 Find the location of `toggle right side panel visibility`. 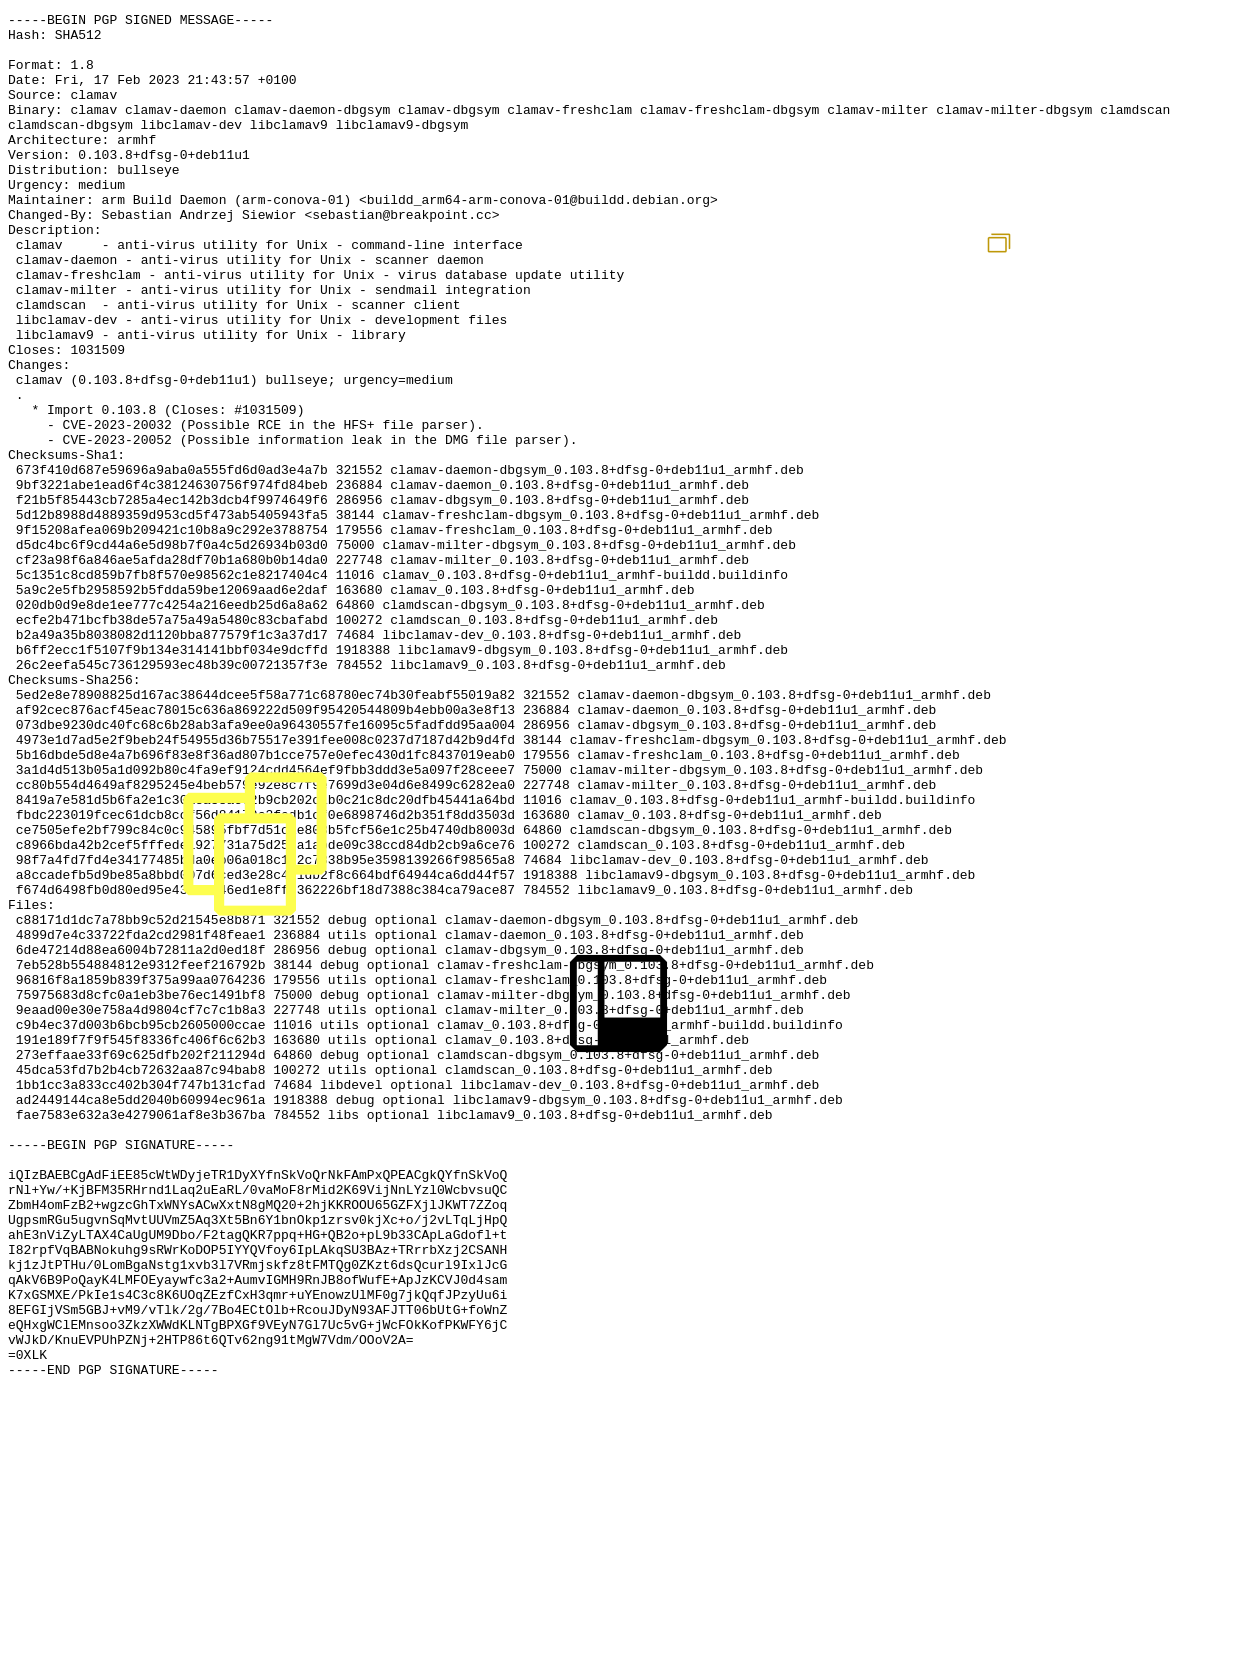

toggle right side panel visibility is located at coordinates (618, 1003).